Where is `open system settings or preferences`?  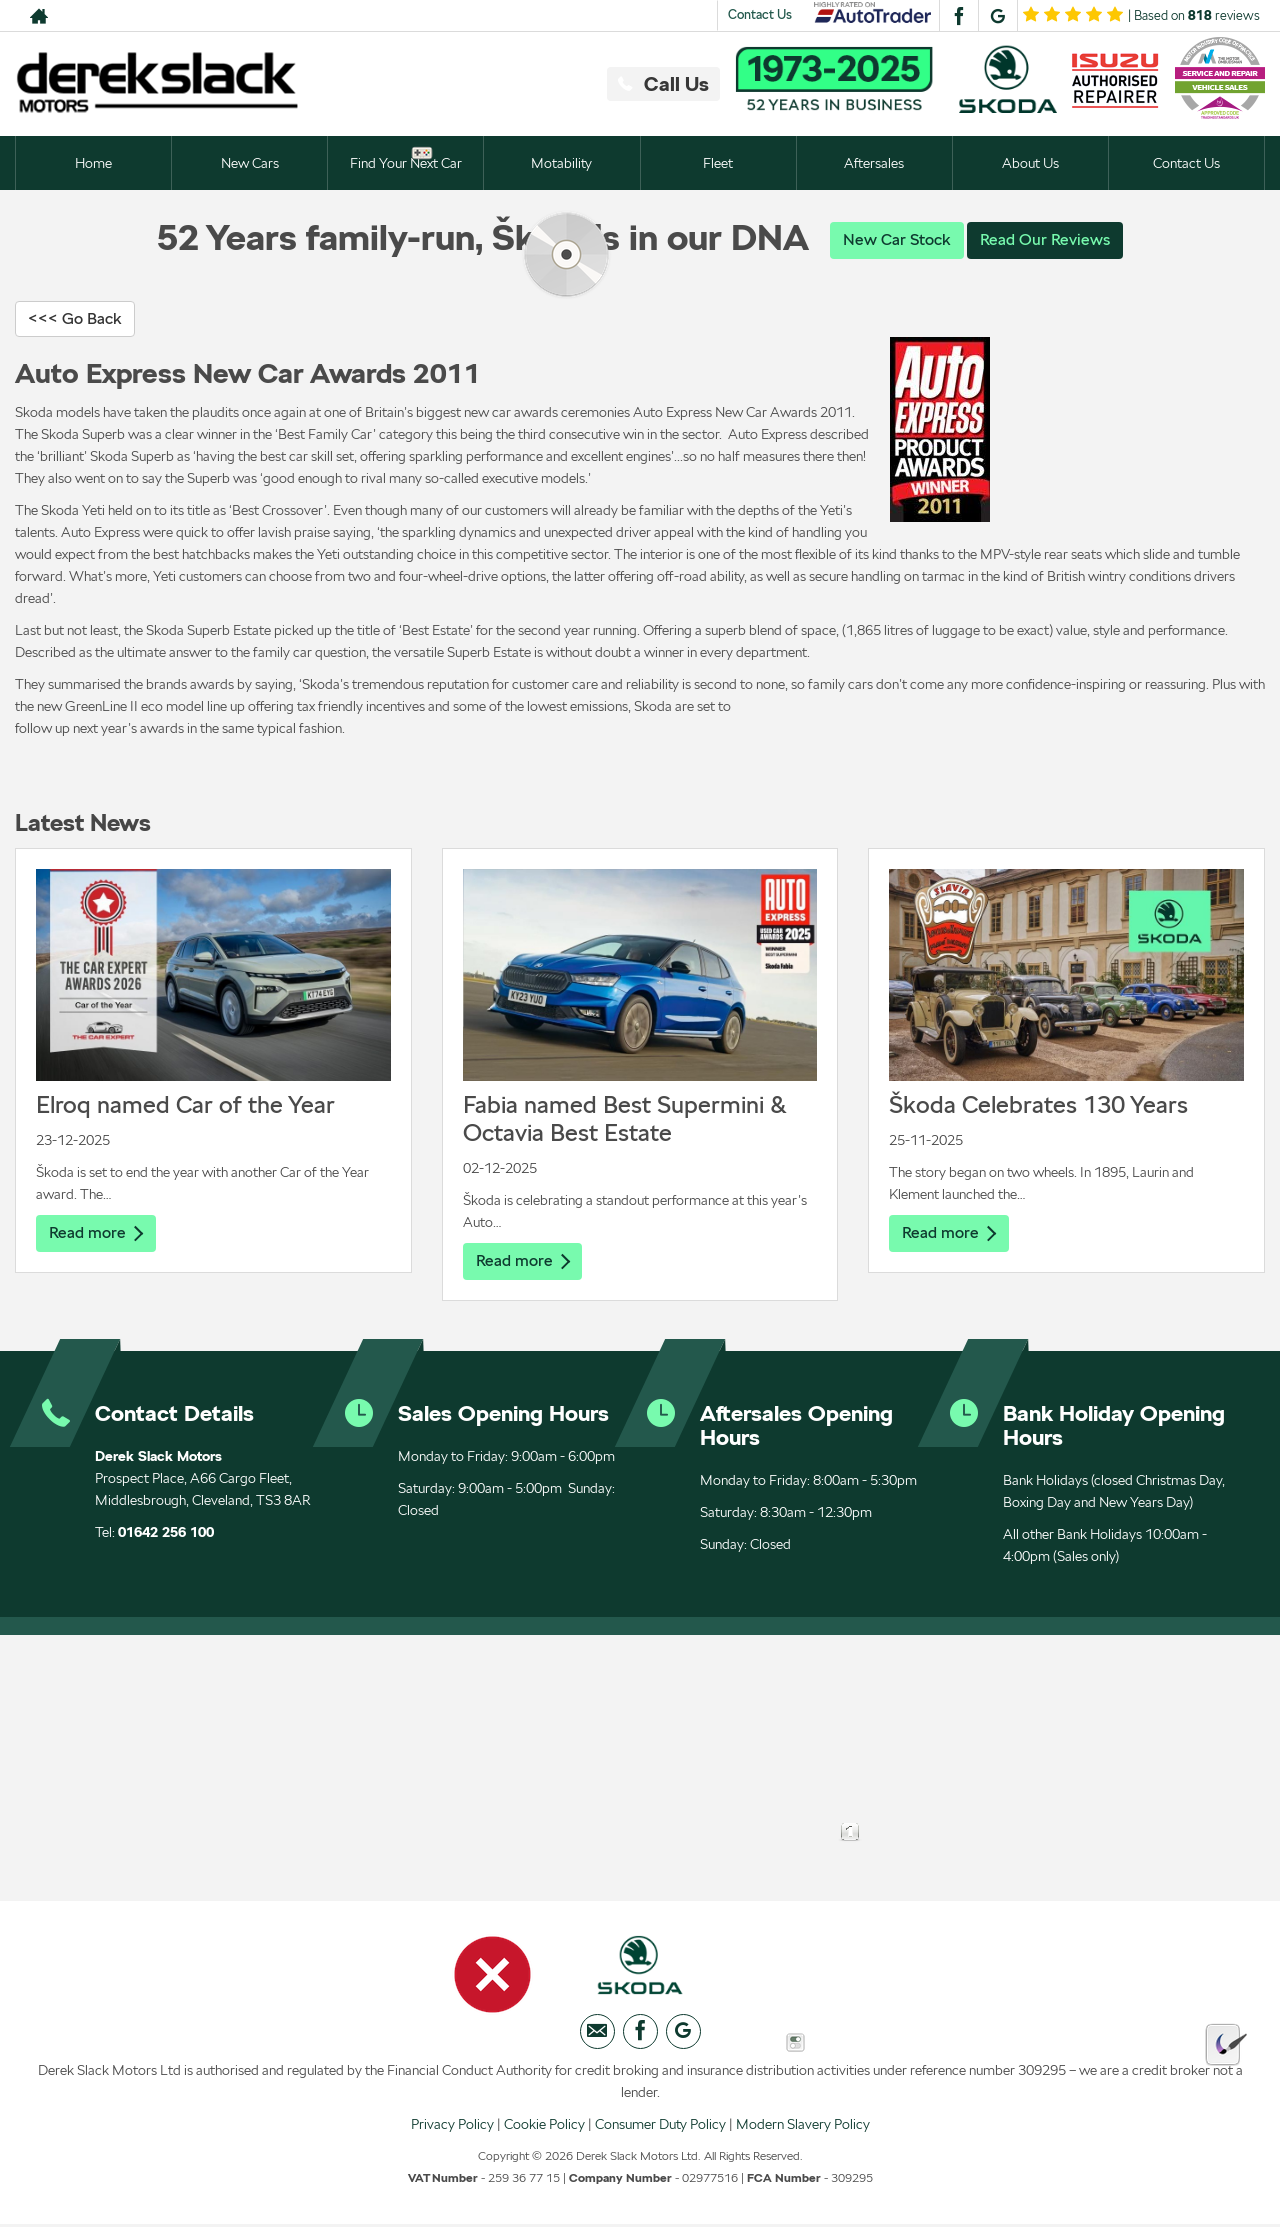
open system settings or preferences is located at coordinates (795, 2042).